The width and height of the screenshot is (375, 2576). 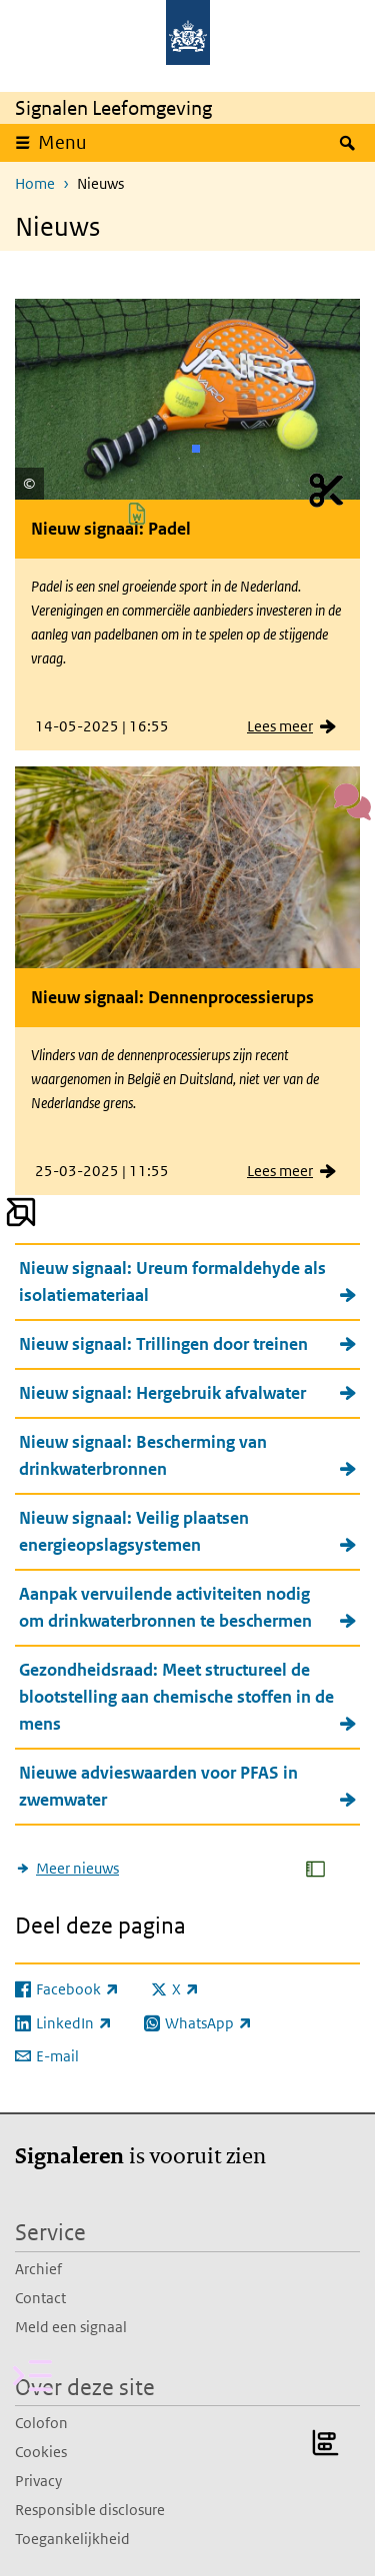 I want to click on view stacked bar chart data, so click(x=325, y=2442).